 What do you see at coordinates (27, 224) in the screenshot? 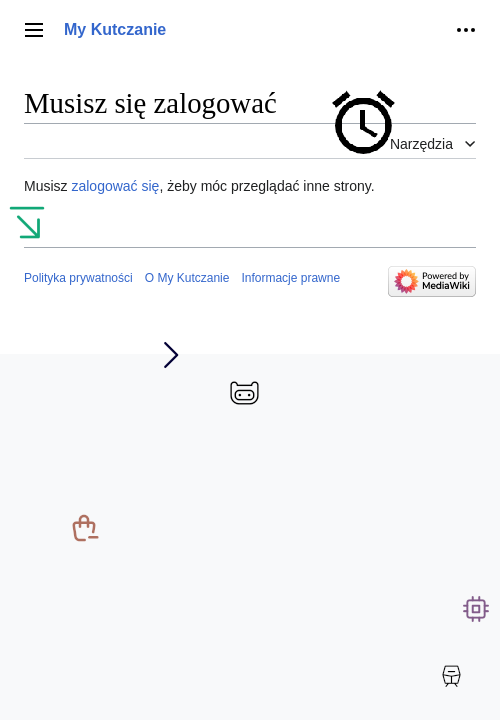
I see `move item to bottom-right corner` at bounding box center [27, 224].